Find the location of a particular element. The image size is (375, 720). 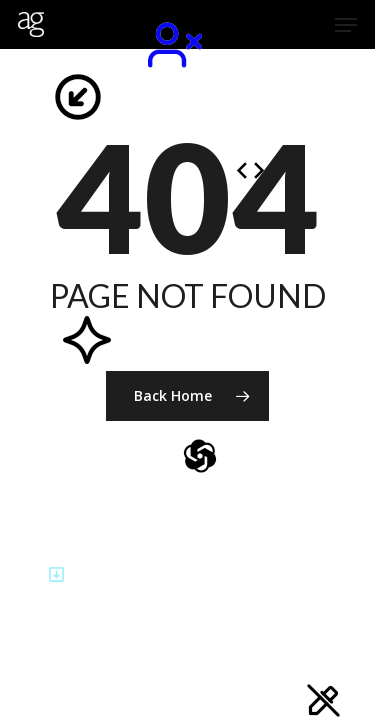

open OpenAI or ChatGPT app is located at coordinates (200, 456).